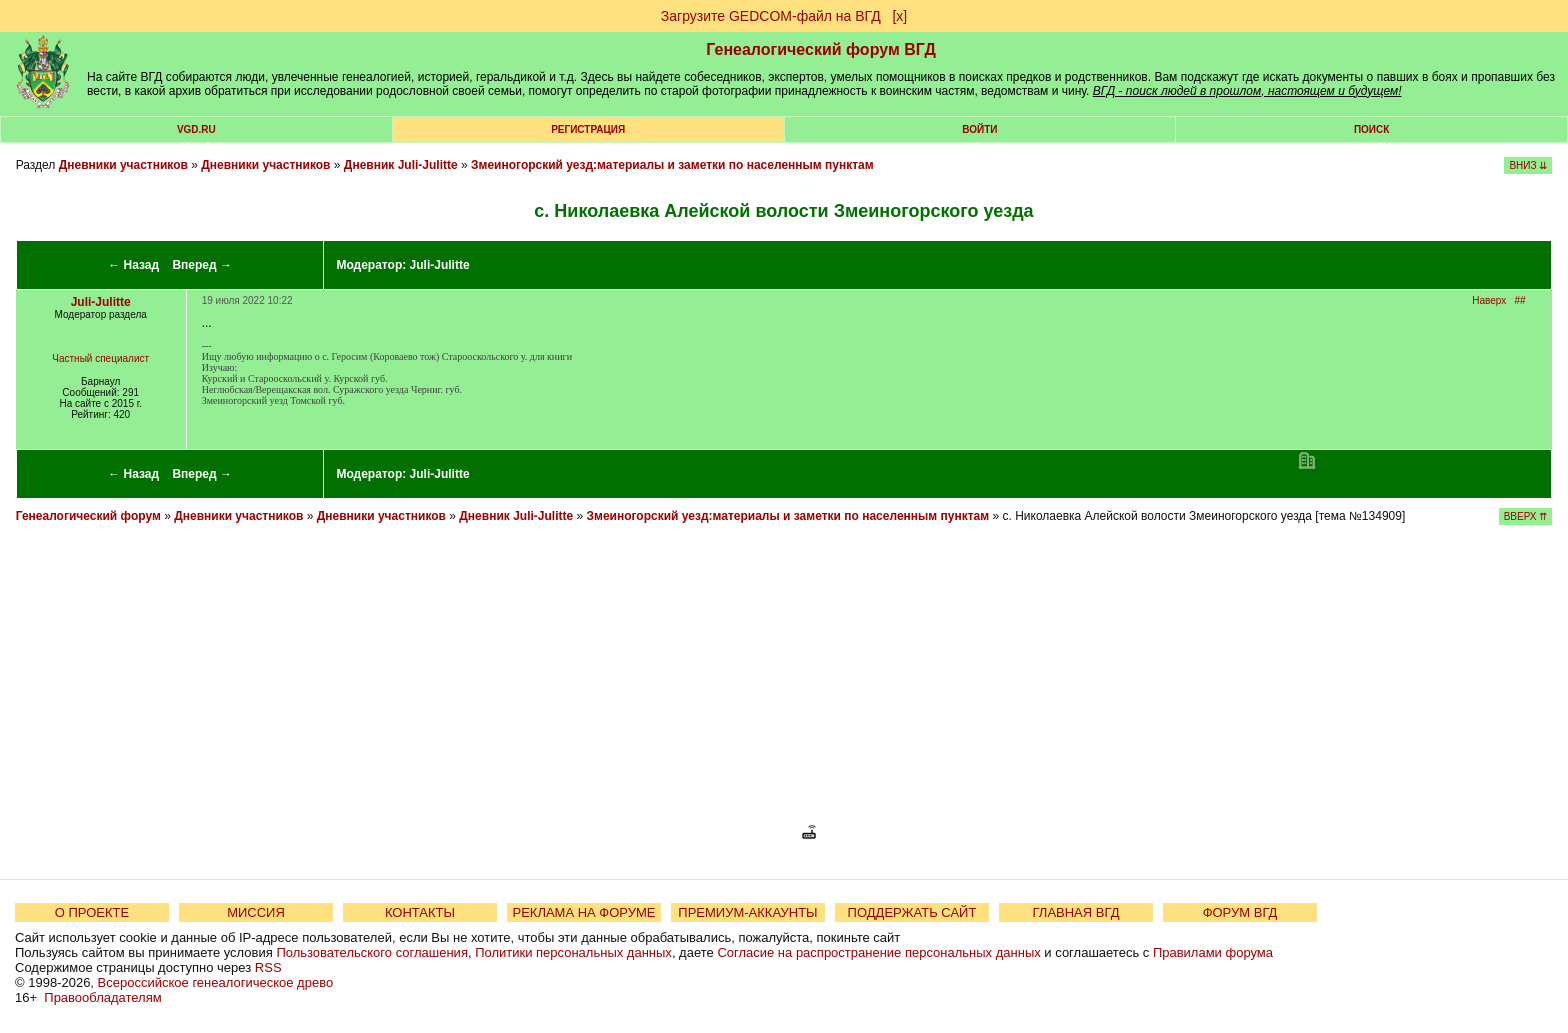  What do you see at coordinates (809, 832) in the screenshot?
I see `access router or network settings` at bounding box center [809, 832].